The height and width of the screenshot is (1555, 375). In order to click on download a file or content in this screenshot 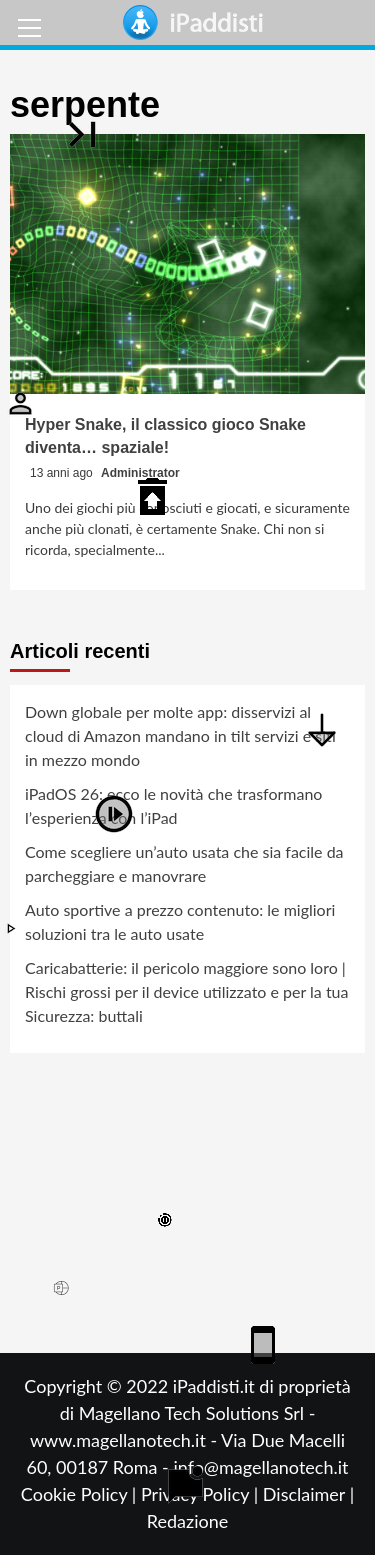, I will do `click(322, 730)`.